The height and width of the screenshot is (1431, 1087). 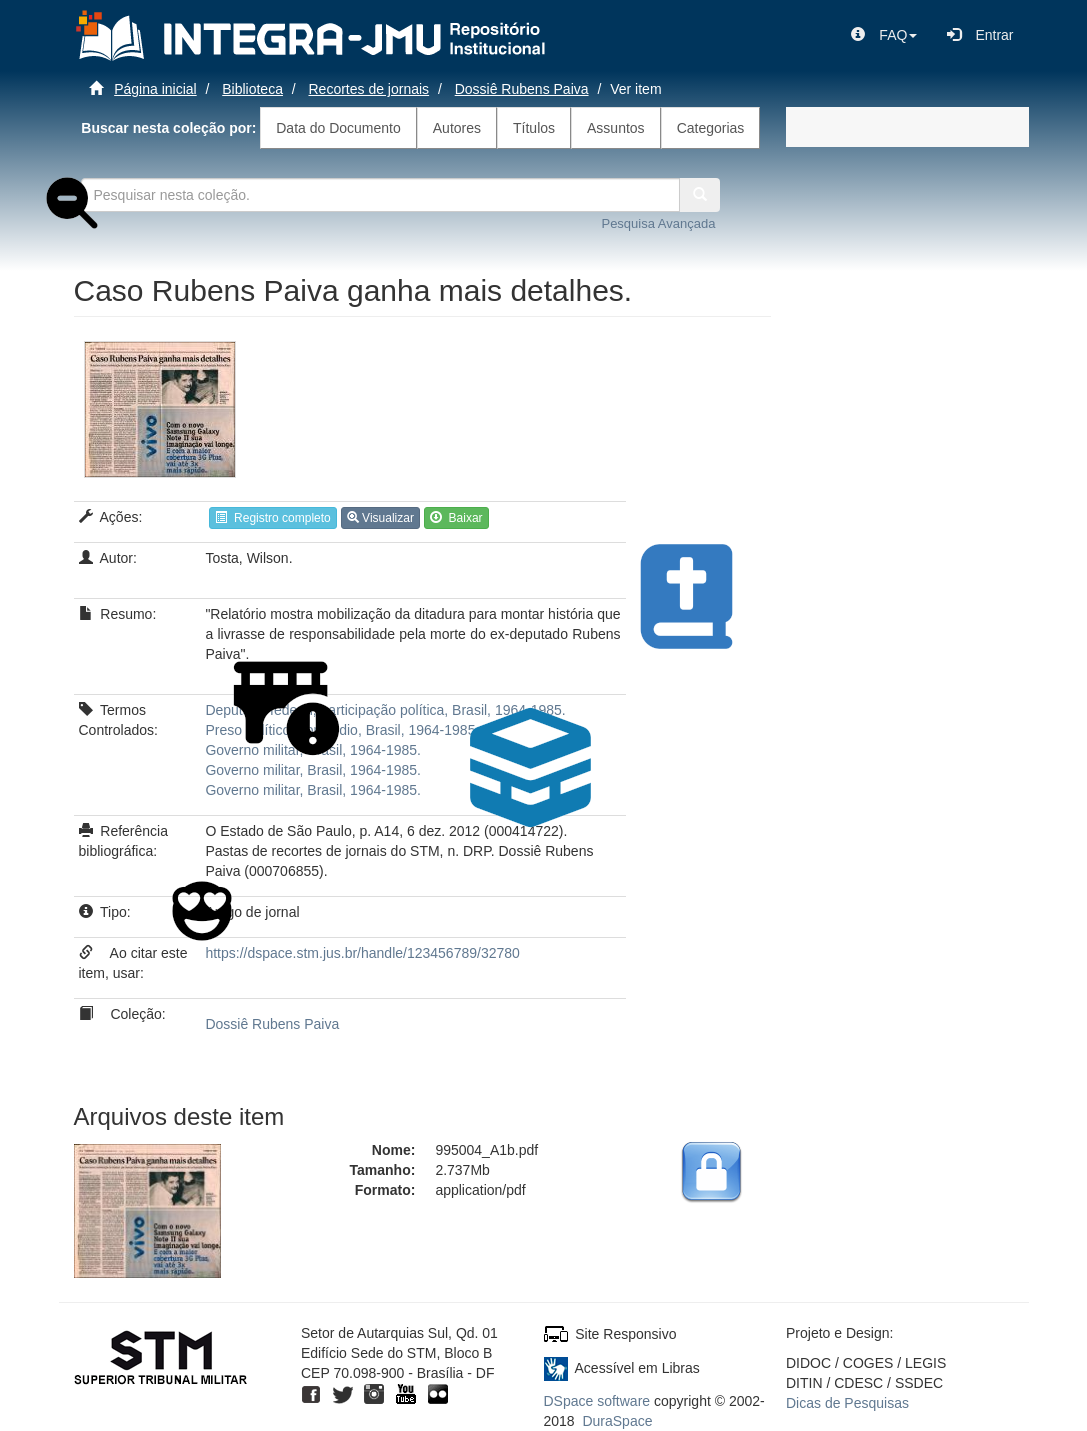 What do you see at coordinates (72, 203) in the screenshot?
I see `zoom out` at bounding box center [72, 203].